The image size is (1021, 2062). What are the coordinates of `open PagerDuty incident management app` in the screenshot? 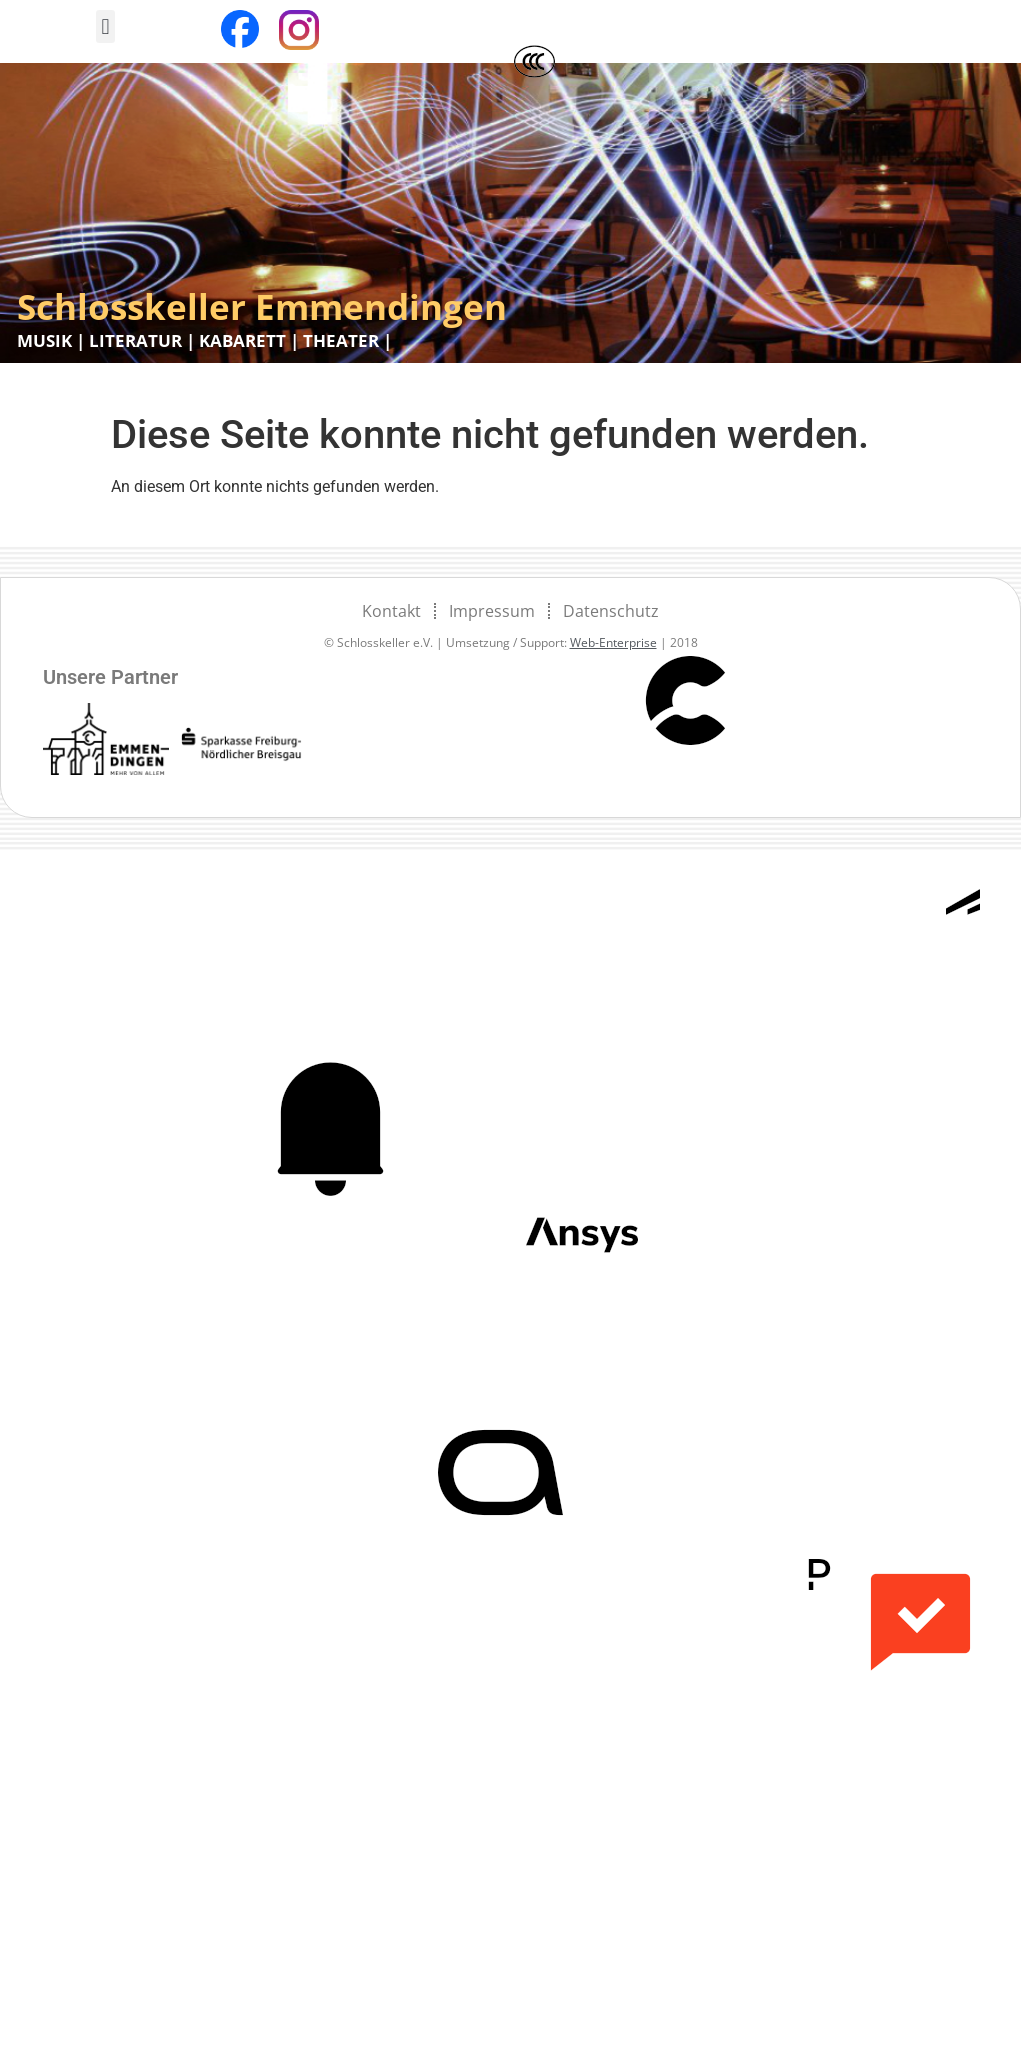 It's located at (819, 1574).